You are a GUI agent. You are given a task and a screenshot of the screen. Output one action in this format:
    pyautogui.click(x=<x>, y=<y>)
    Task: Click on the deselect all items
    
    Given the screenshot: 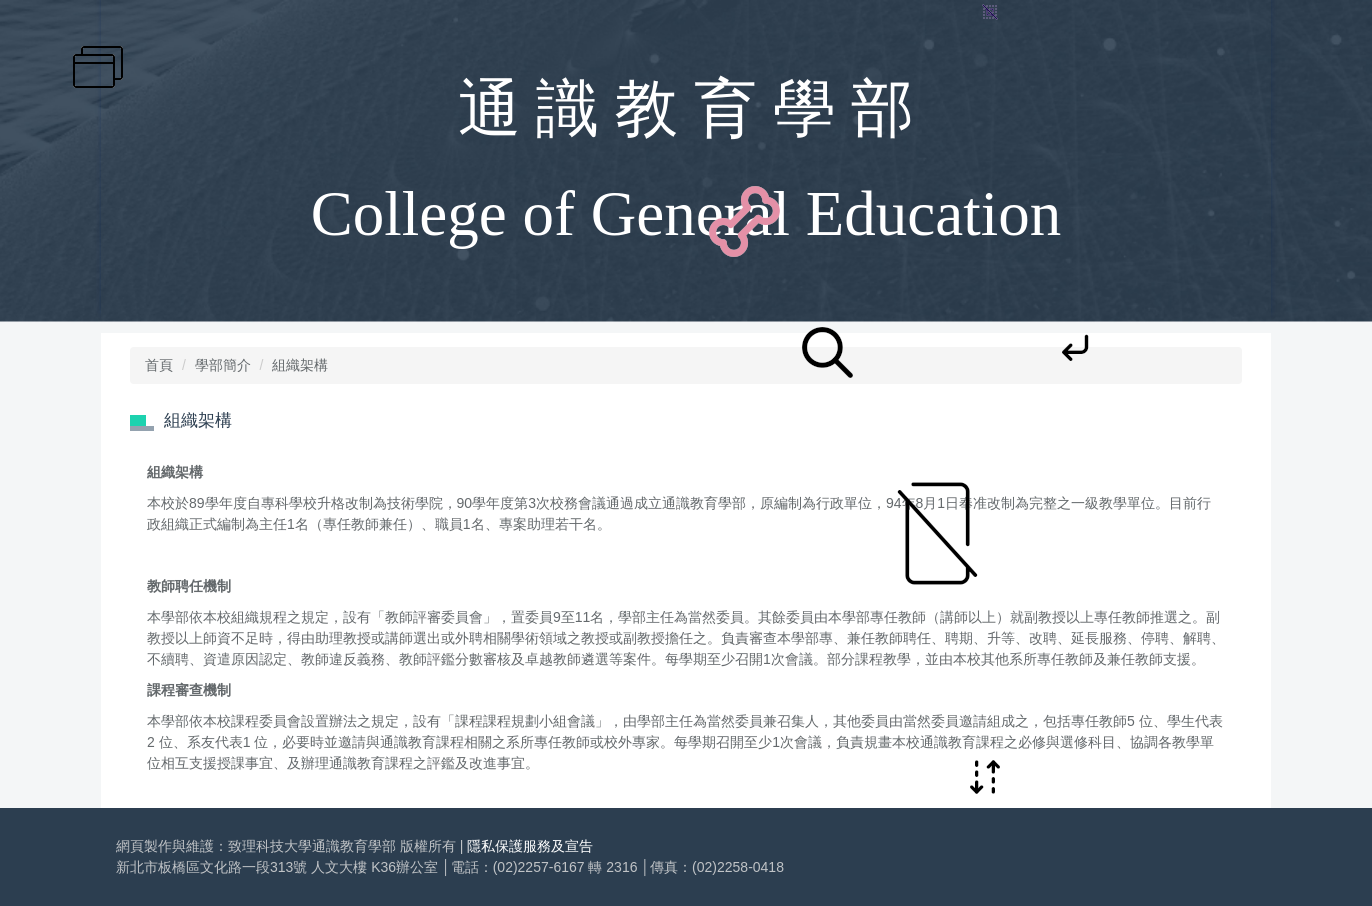 What is the action you would take?
    pyautogui.click(x=990, y=12)
    